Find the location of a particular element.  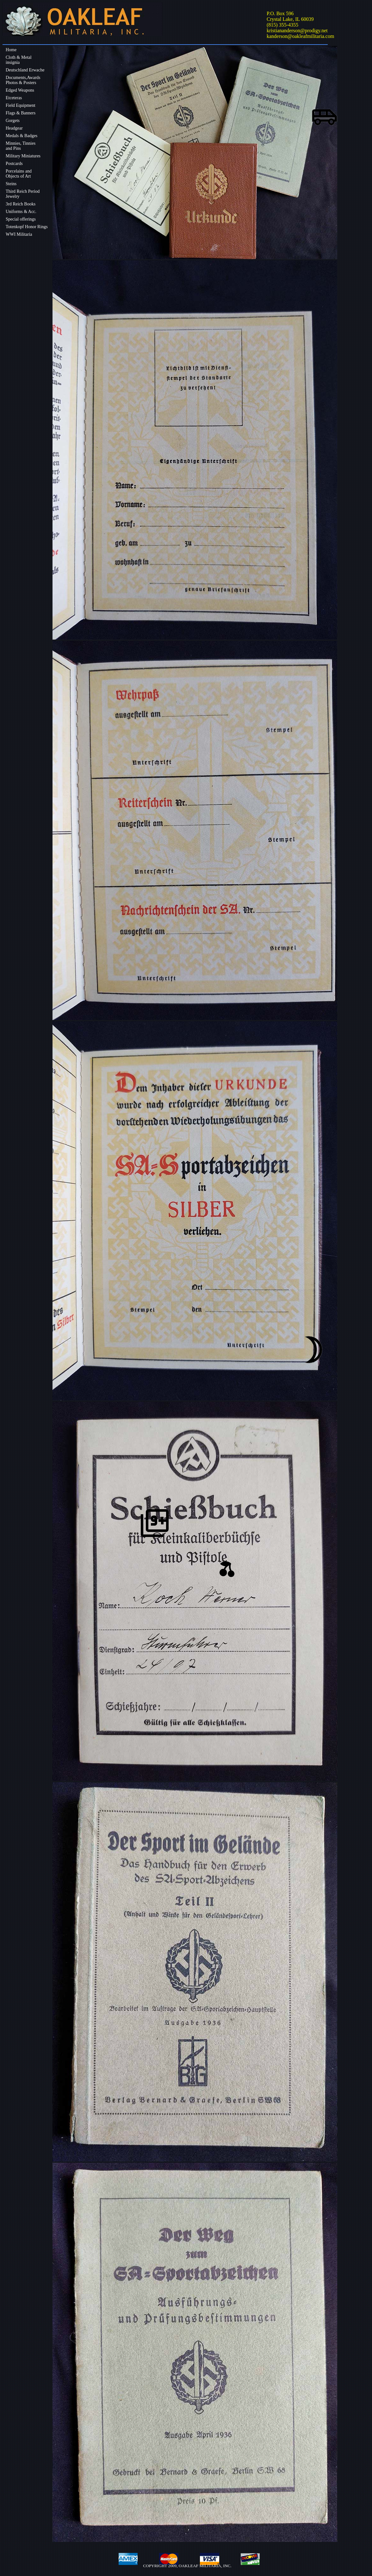

indicates 9 or more items in a collection is located at coordinates (155, 1523).